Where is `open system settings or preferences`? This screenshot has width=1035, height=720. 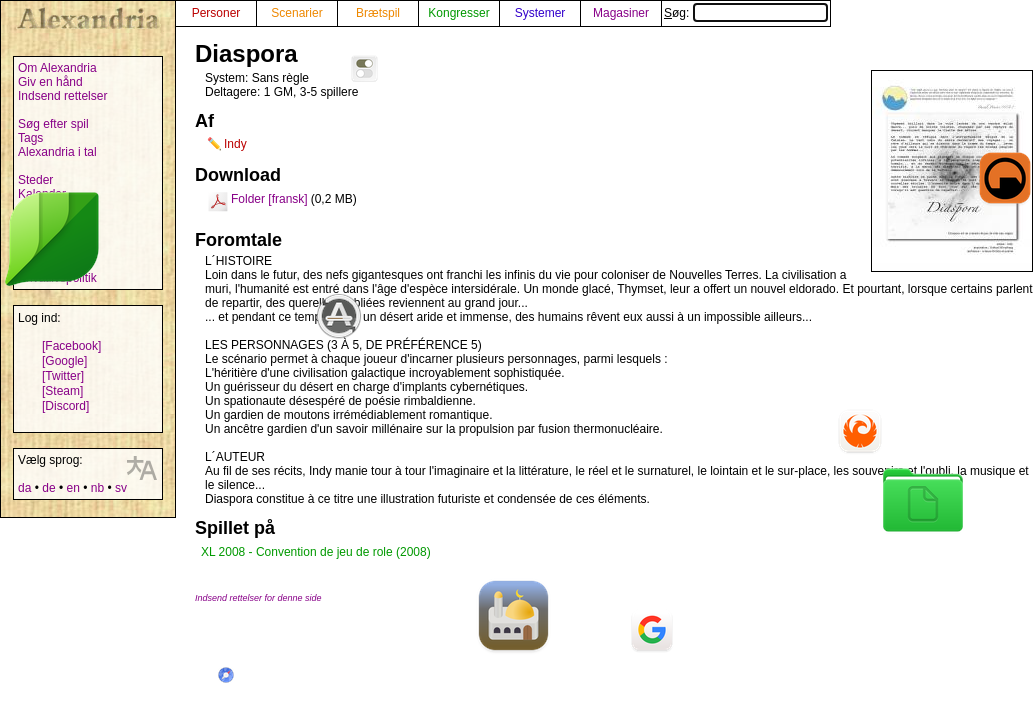 open system settings or preferences is located at coordinates (364, 68).